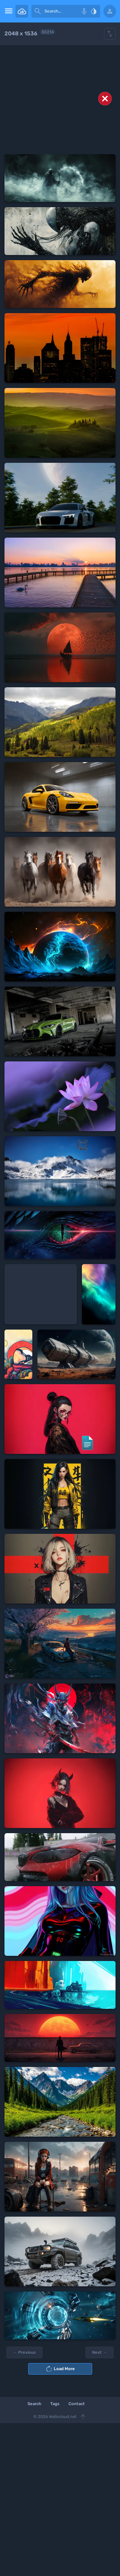  I want to click on open GitHub Desktop application, so click(83, 1145).